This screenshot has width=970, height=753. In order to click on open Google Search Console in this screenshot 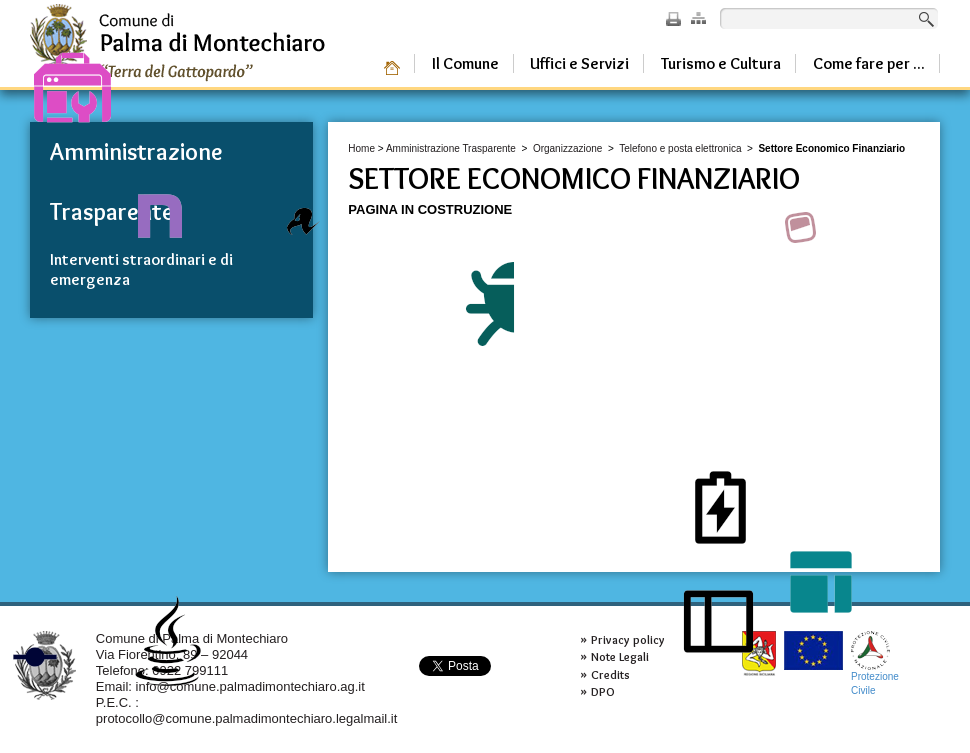, I will do `click(72, 87)`.